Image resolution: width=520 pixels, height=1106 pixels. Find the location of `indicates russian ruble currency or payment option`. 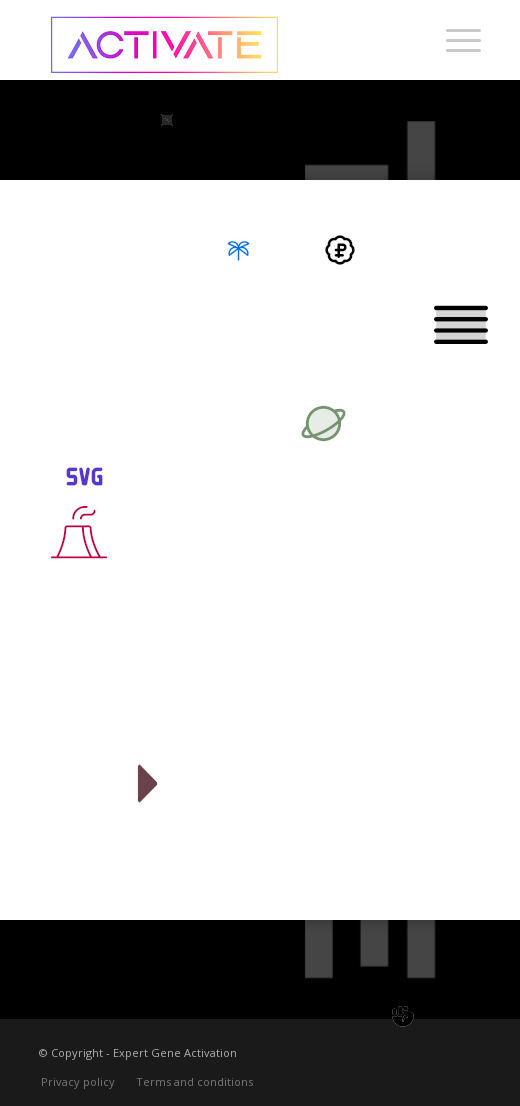

indicates russian ruble currency or payment option is located at coordinates (340, 250).